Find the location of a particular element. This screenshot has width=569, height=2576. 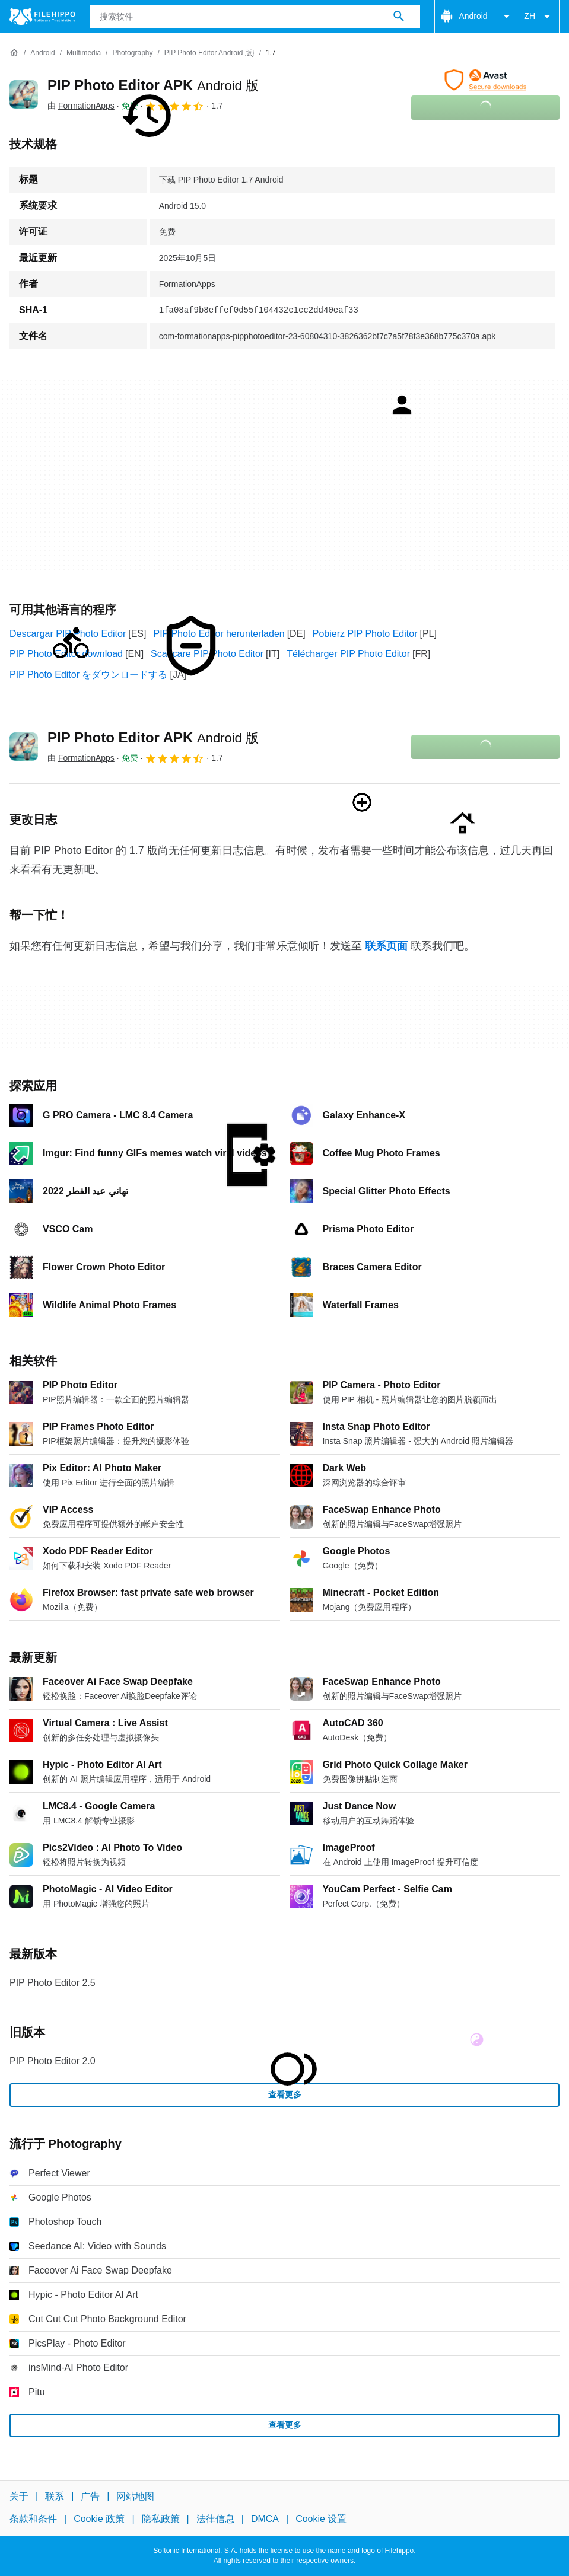

access home or housing services is located at coordinates (462, 823).